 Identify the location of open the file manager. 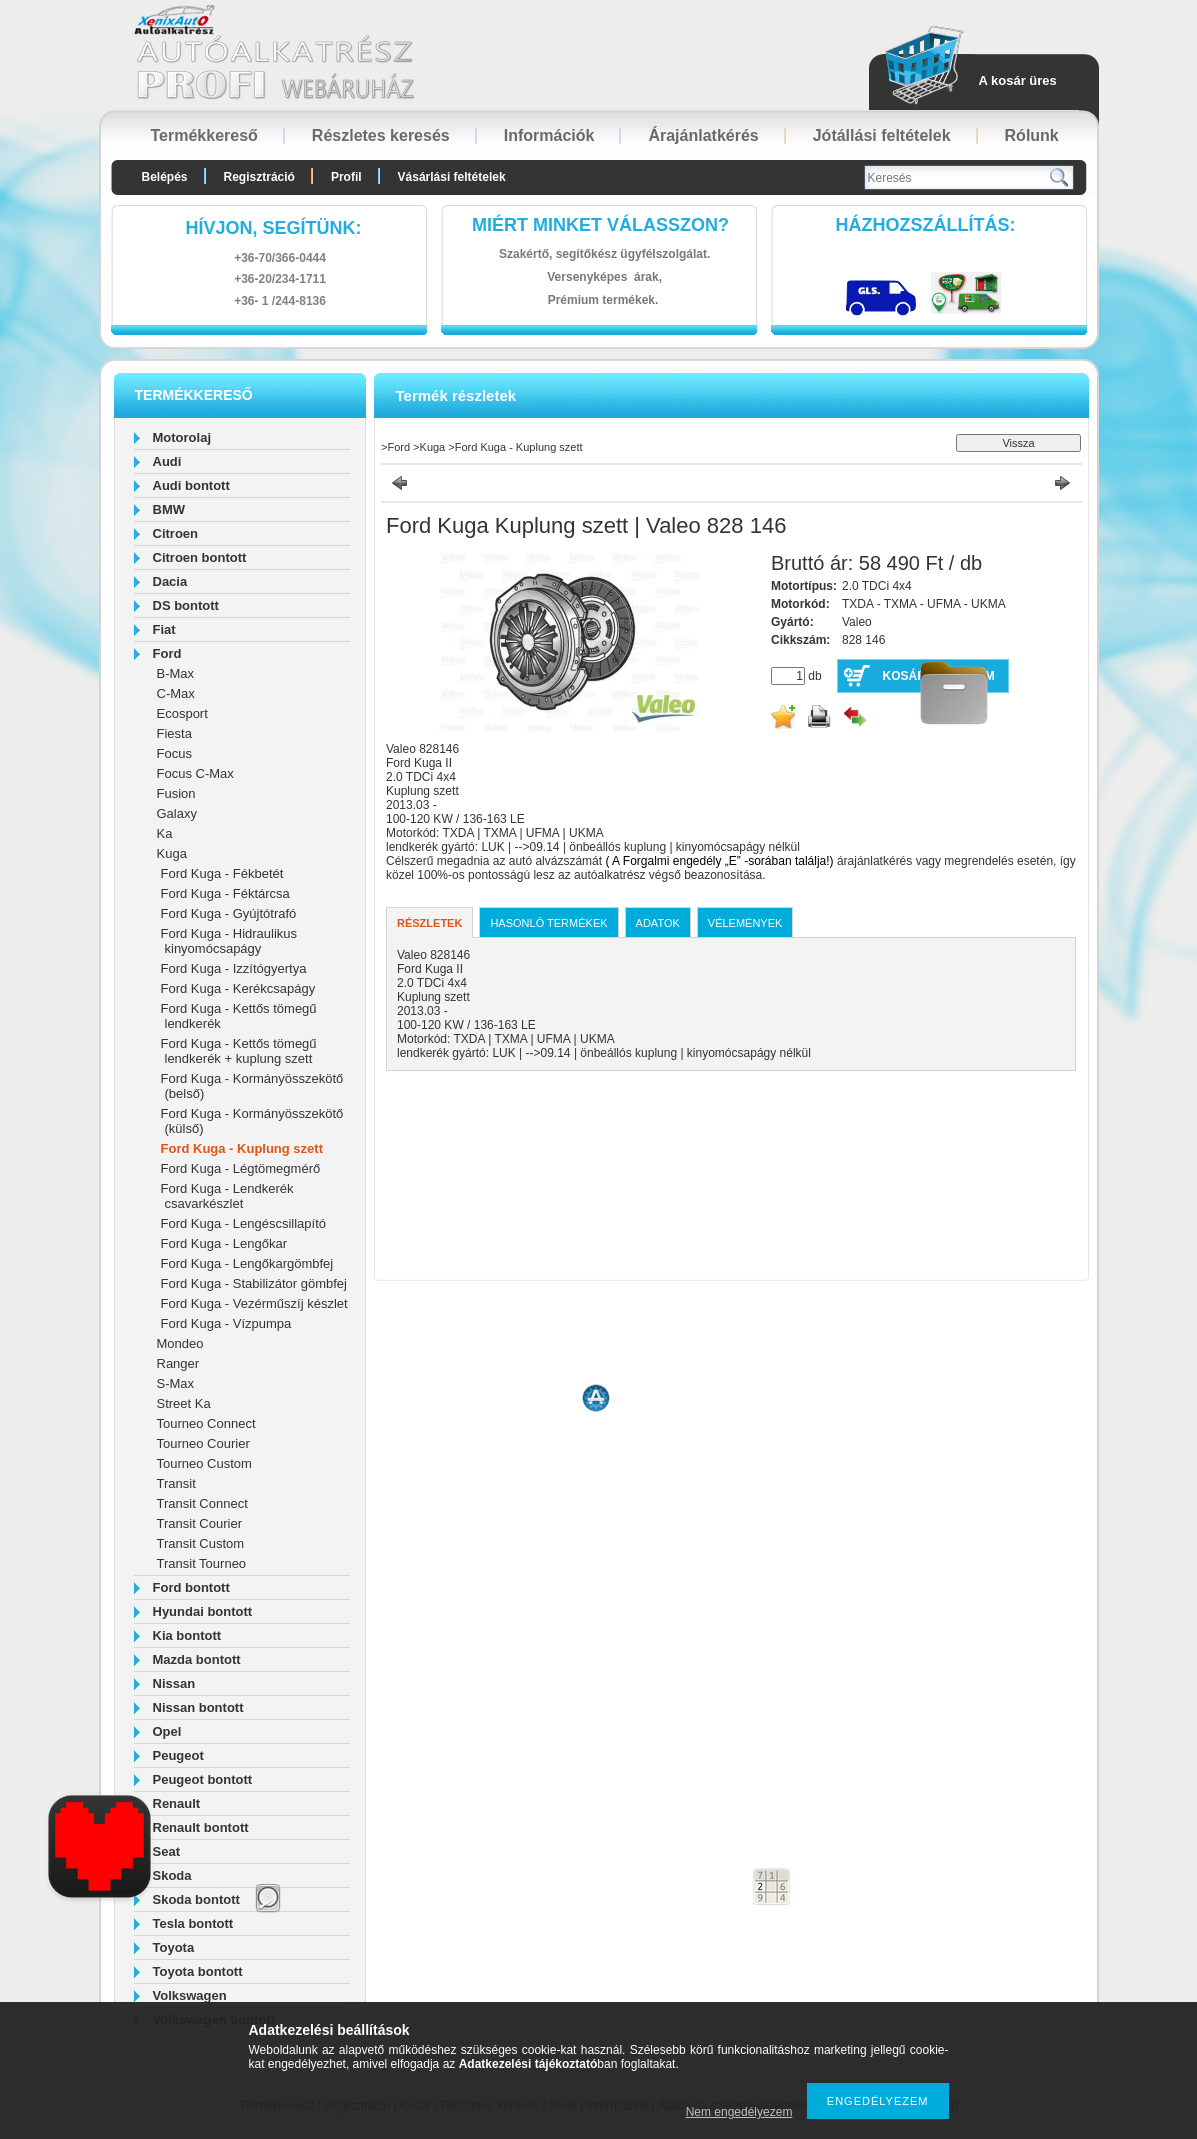
(954, 693).